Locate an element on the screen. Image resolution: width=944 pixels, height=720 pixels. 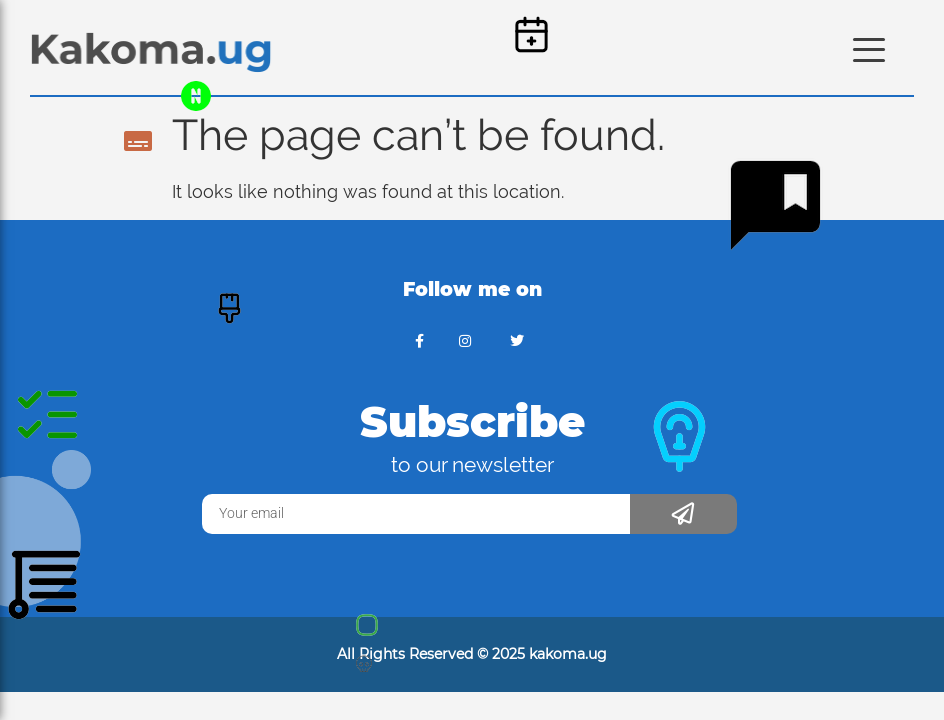
adjust window blinds or shades is located at coordinates (46, 585).